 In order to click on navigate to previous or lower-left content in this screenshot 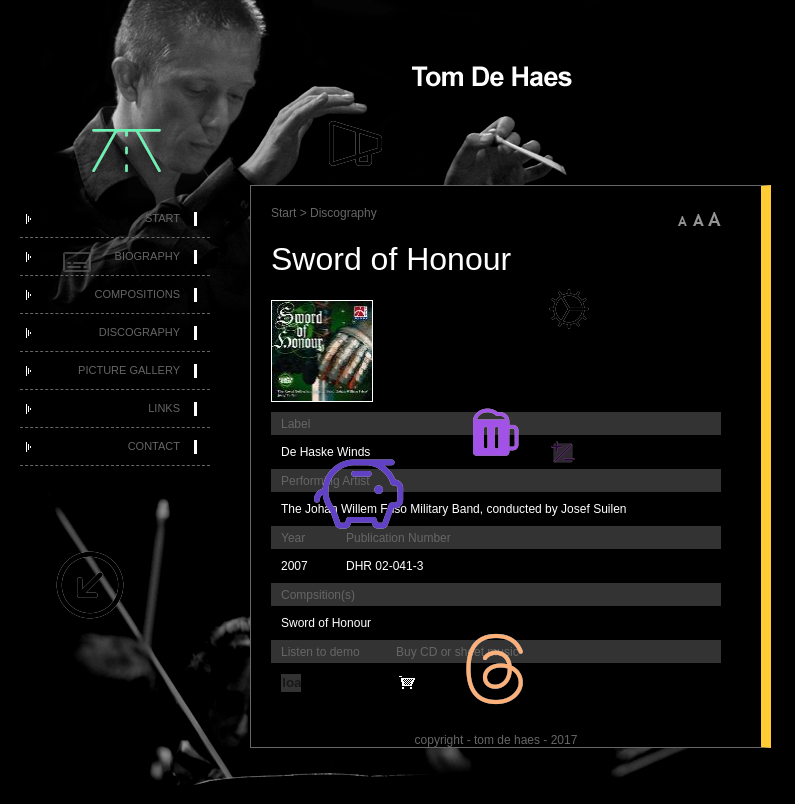, I will do `click(90, 585)`.